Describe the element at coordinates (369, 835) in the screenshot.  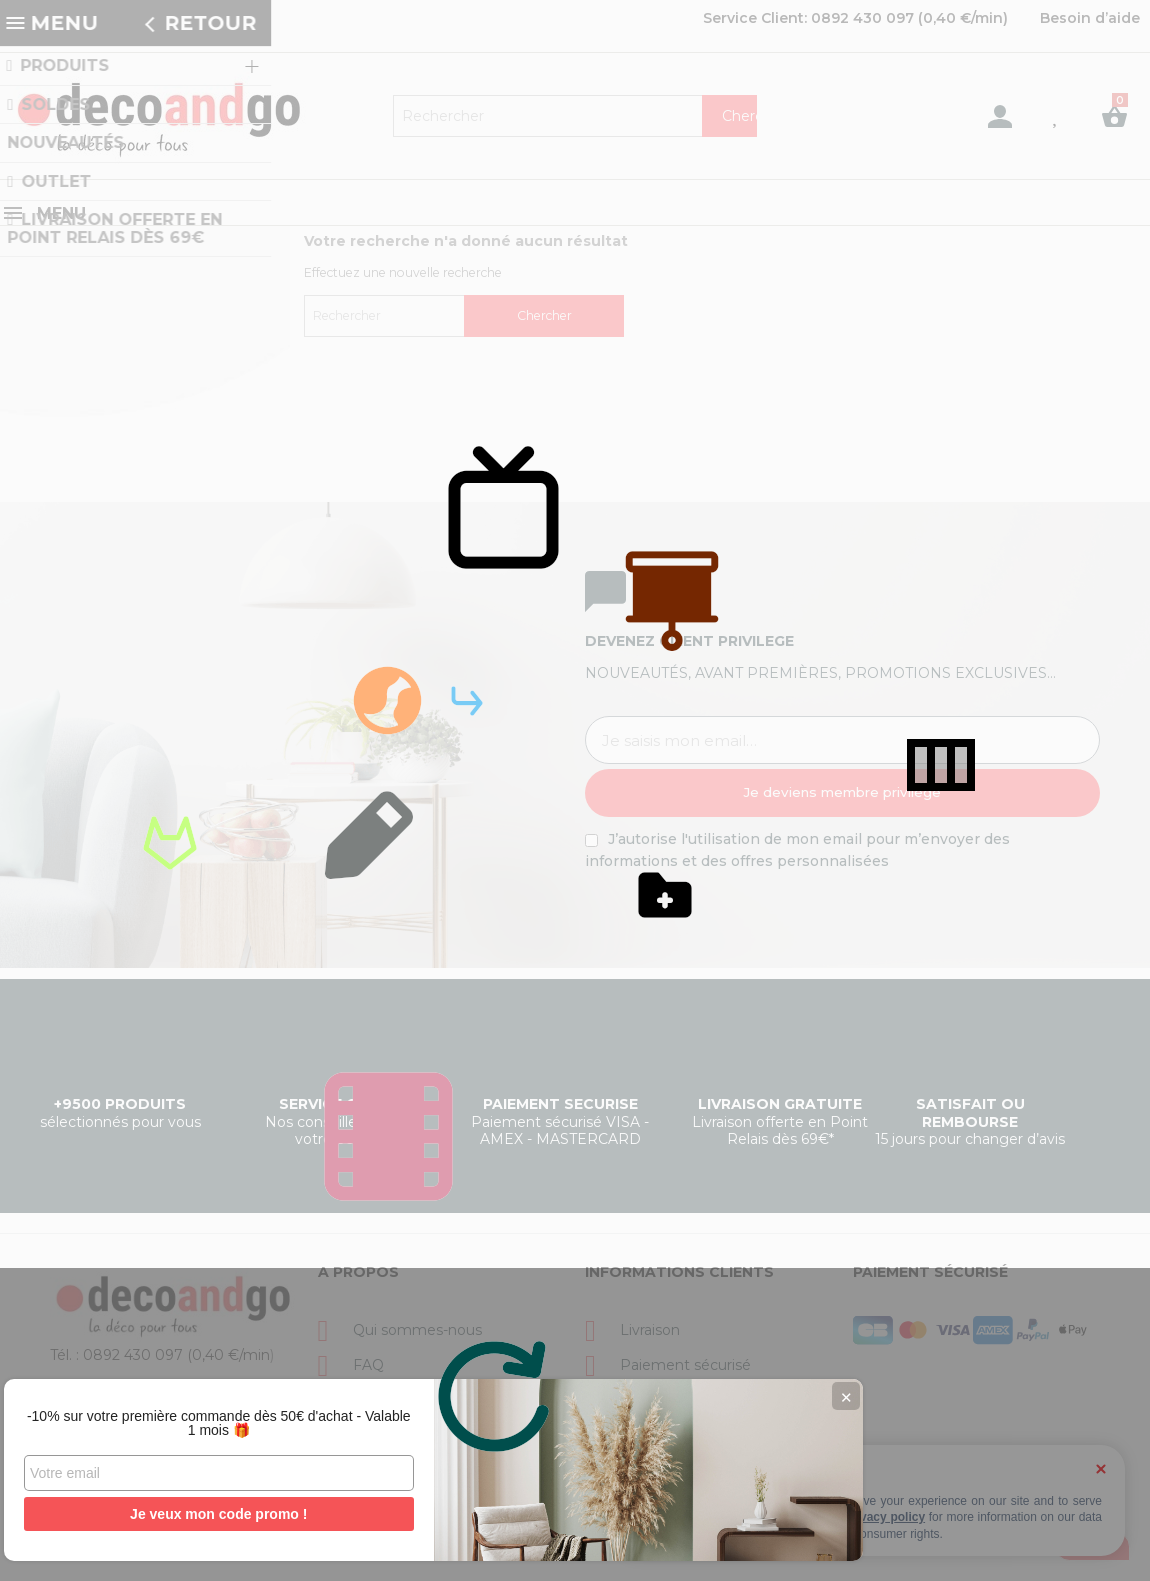
I see `edit or modify content` at that location.